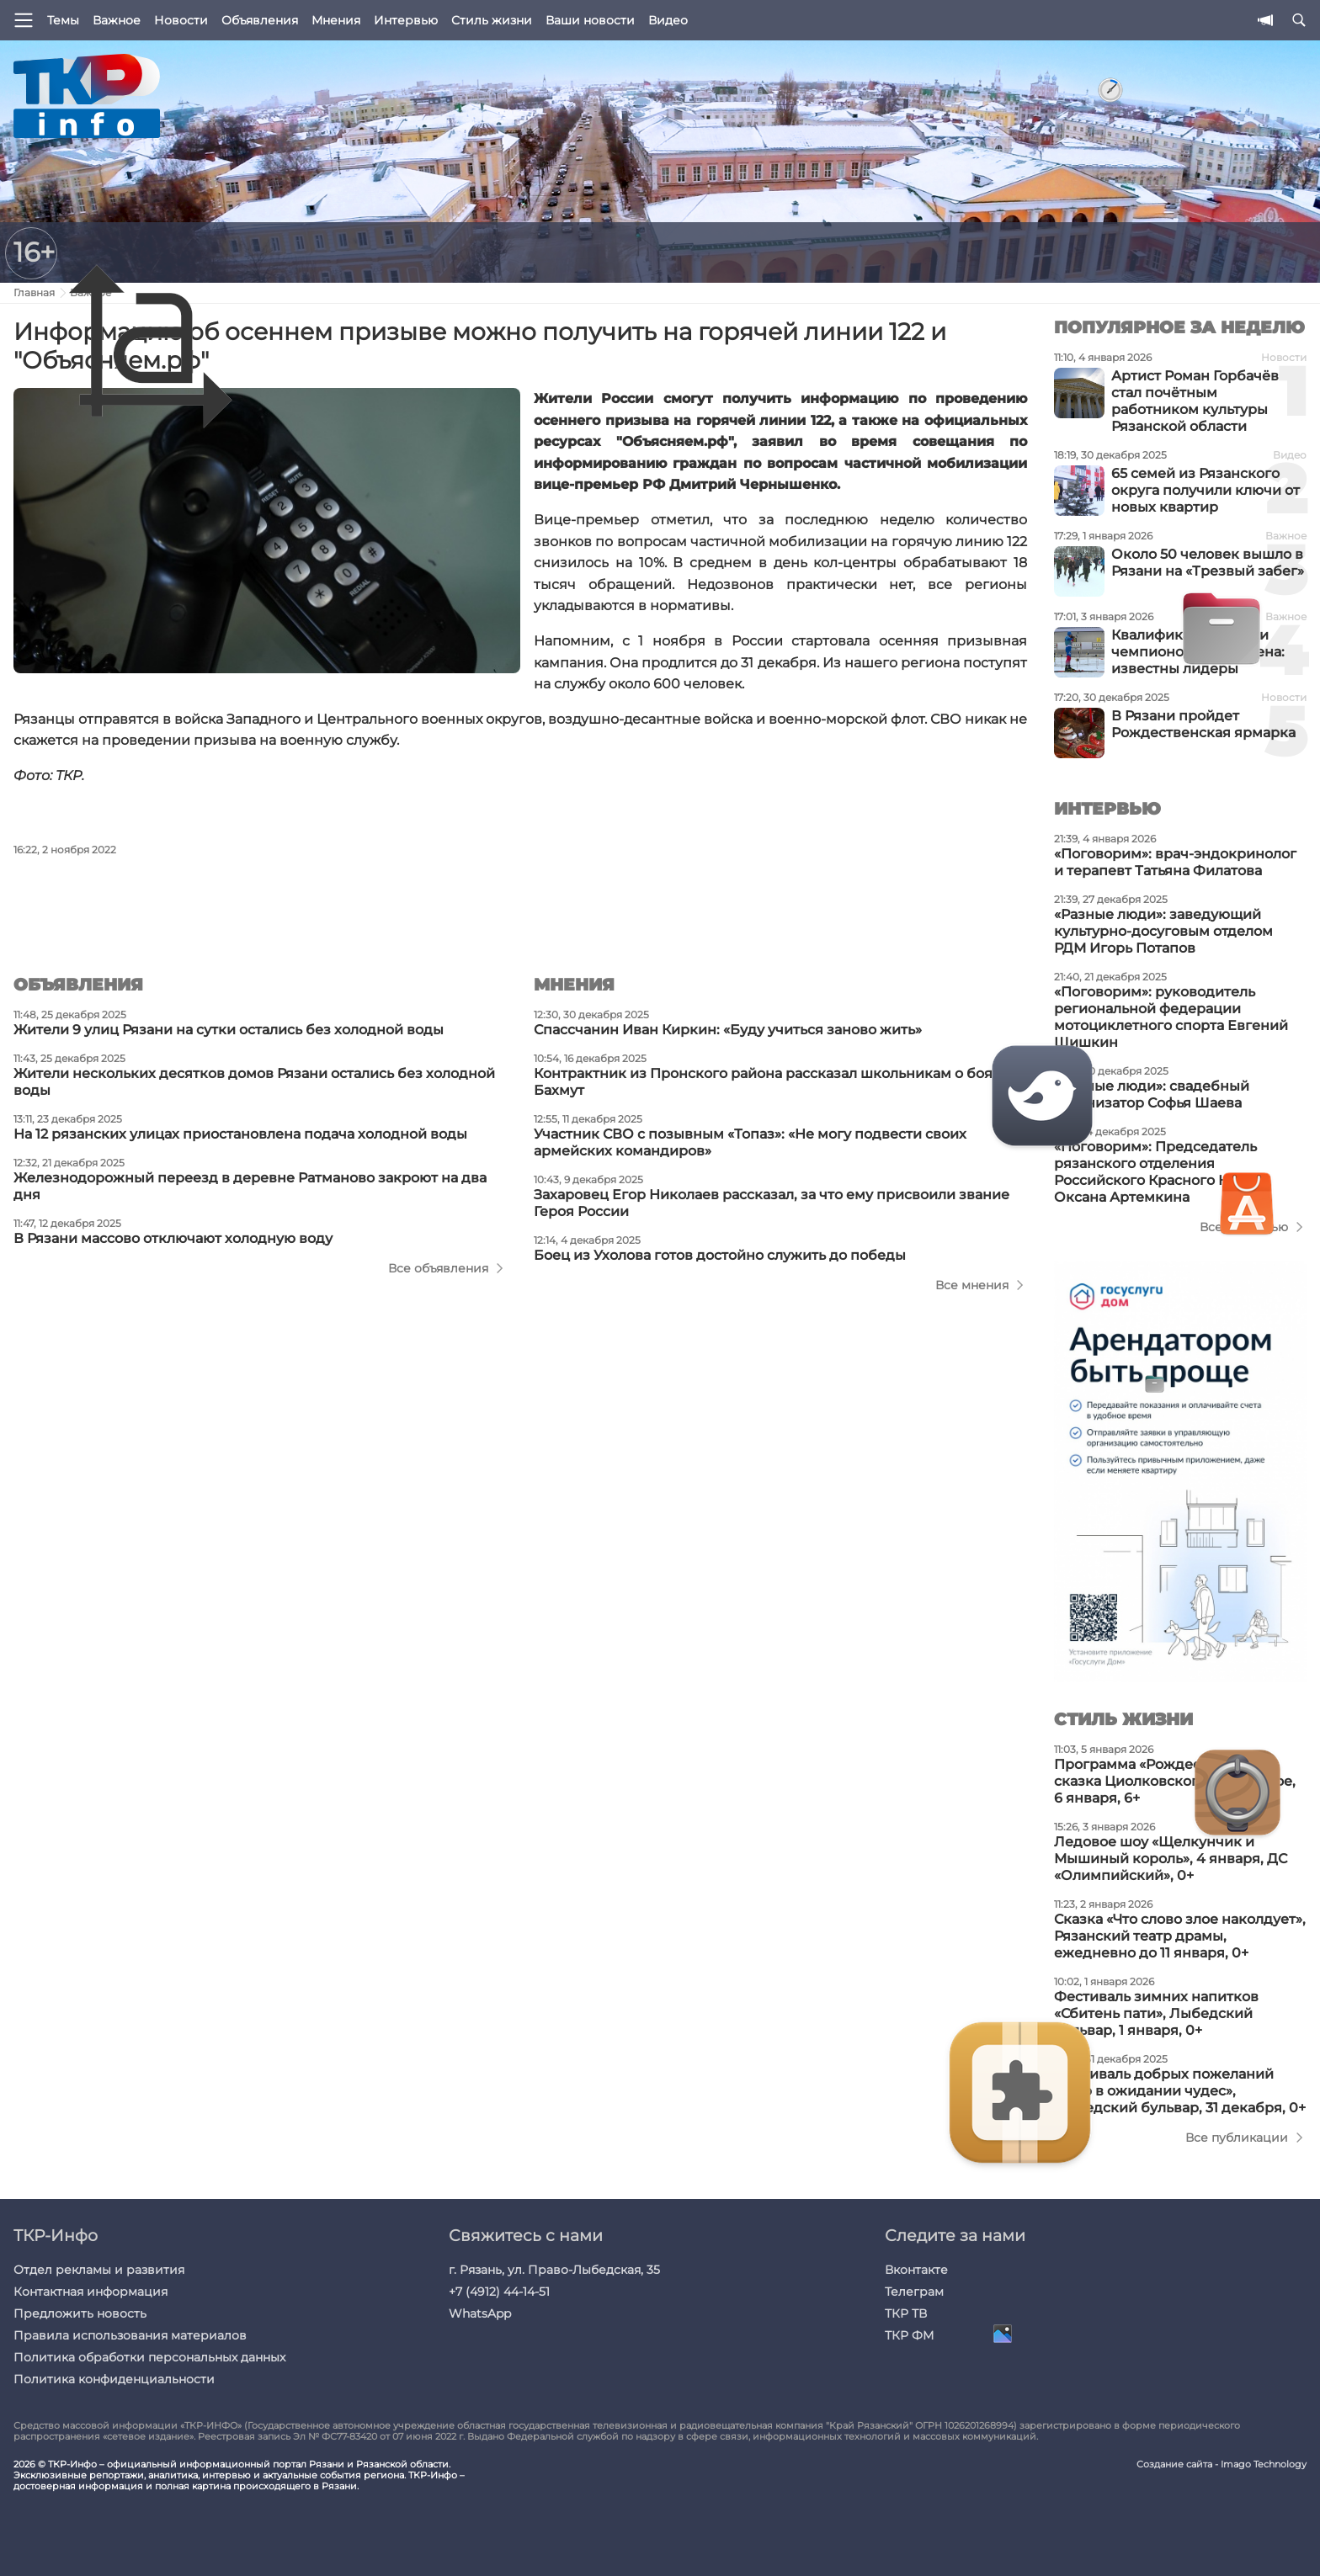  What do you see at coordinates (147, 349) in the screenshot?
I see `open font viewer application` at bounding box center [147, 349].